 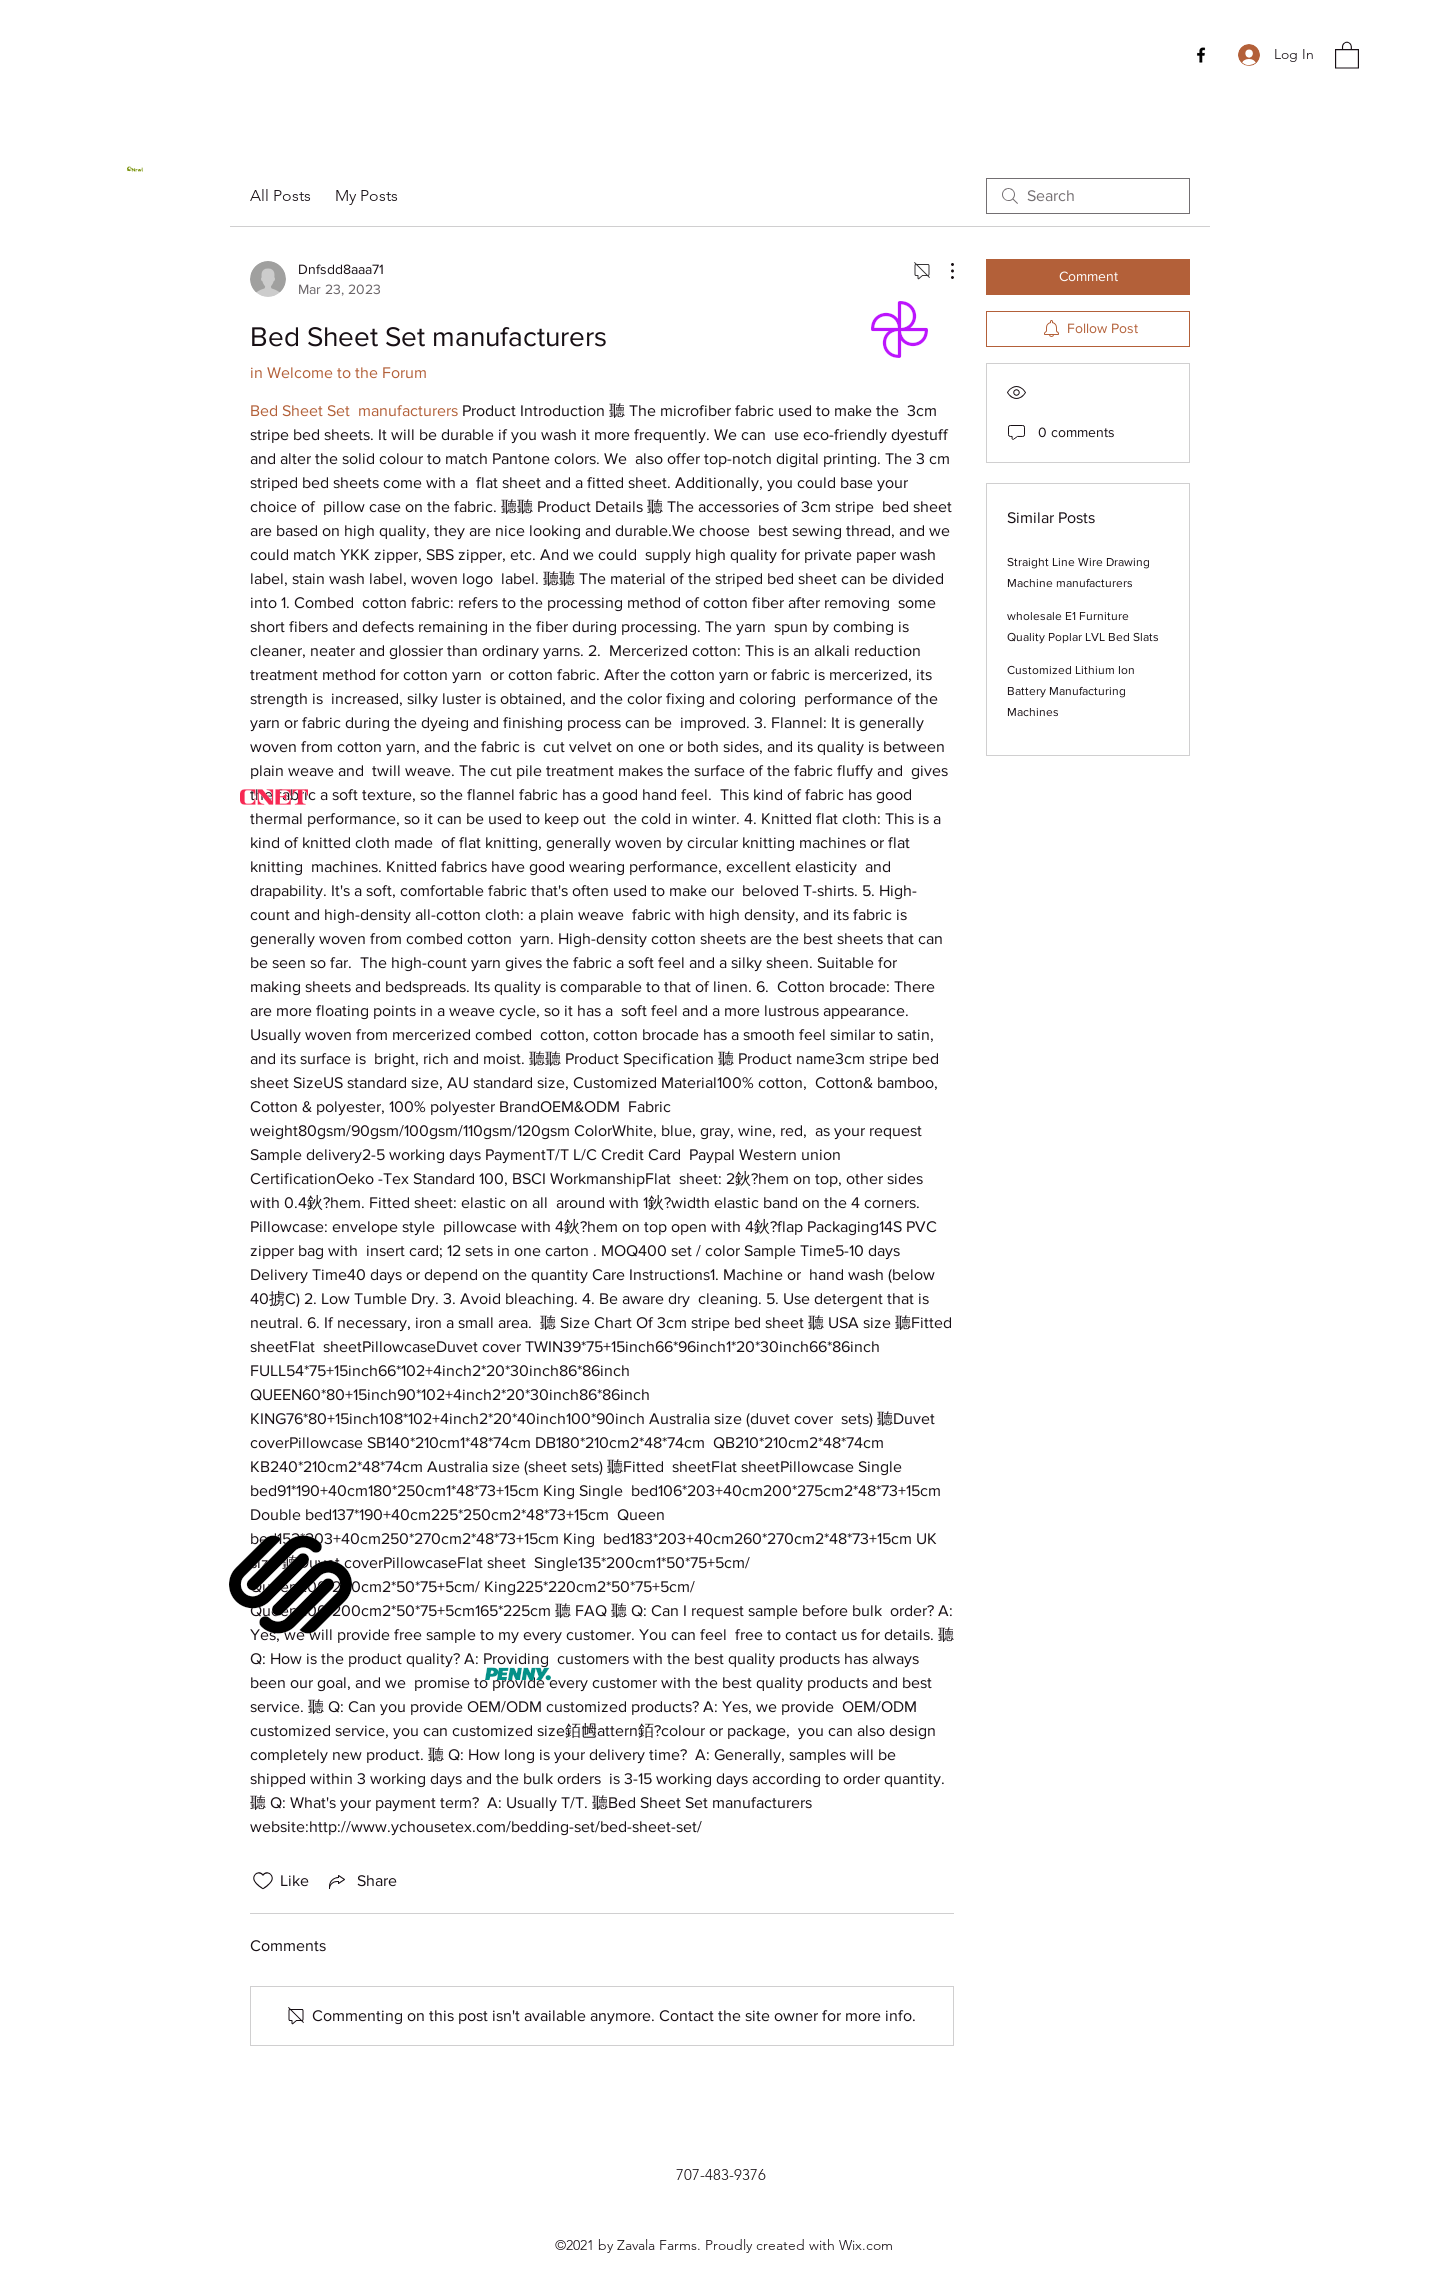 I want to click on open the Penny app or website, so click(x=518, y=1674).